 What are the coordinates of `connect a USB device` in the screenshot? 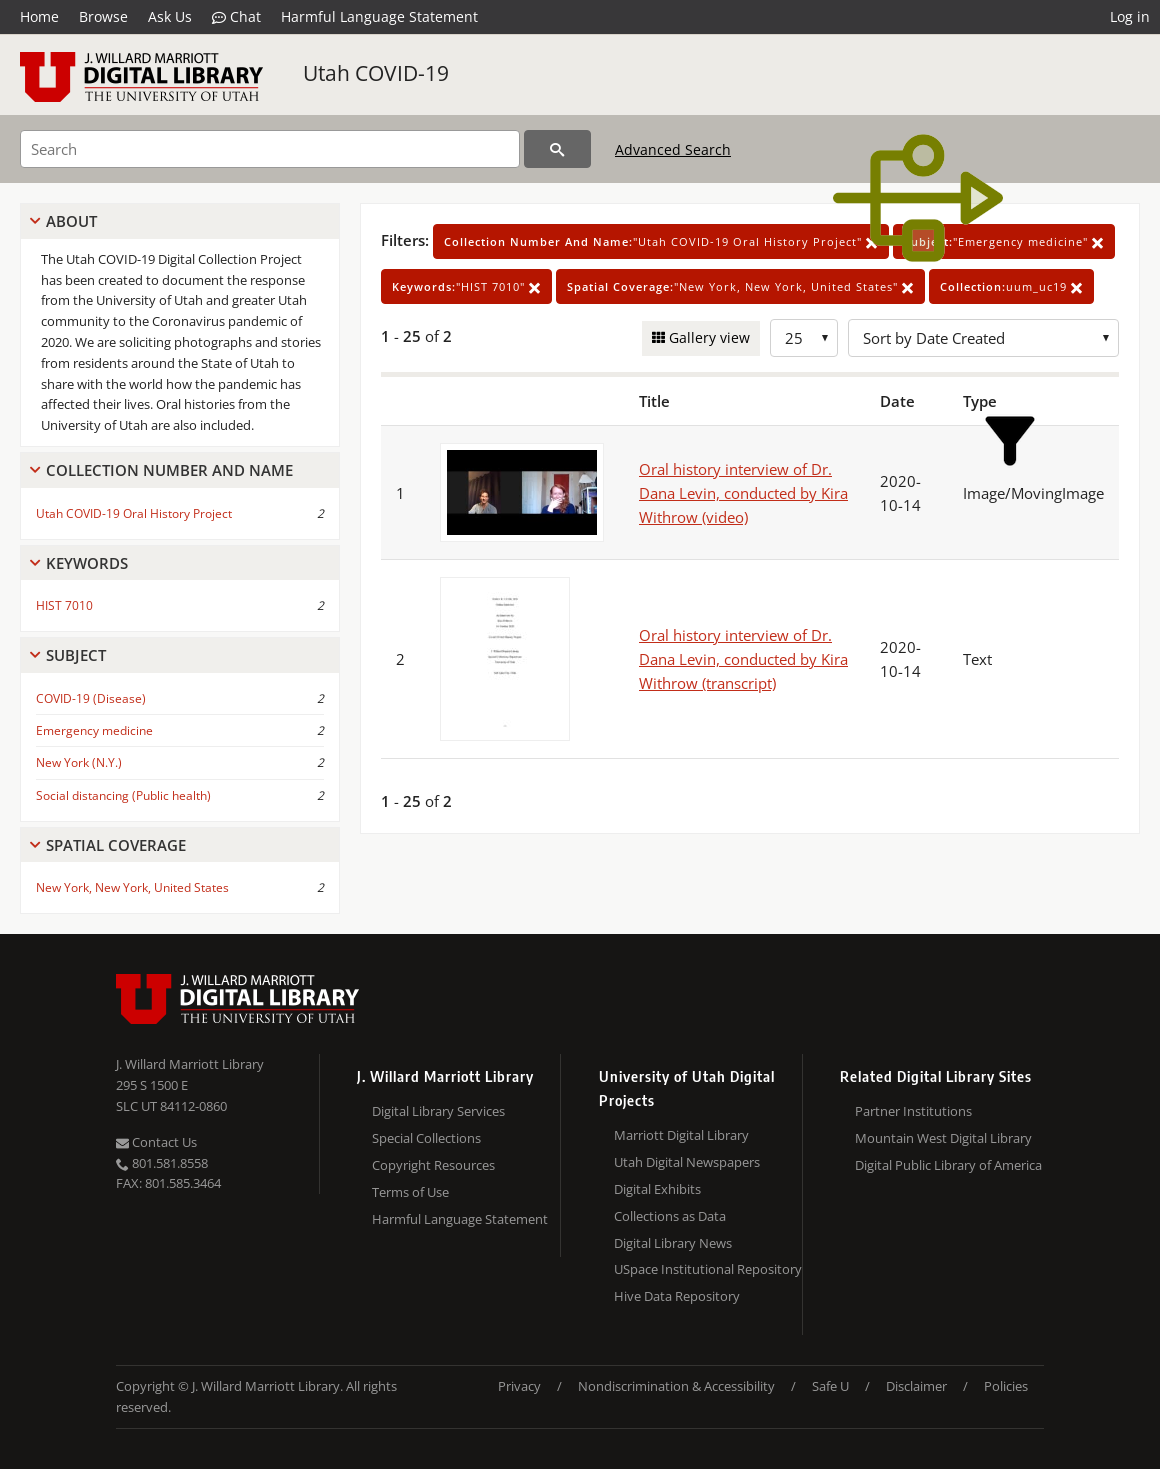 It's located at (918, 198).